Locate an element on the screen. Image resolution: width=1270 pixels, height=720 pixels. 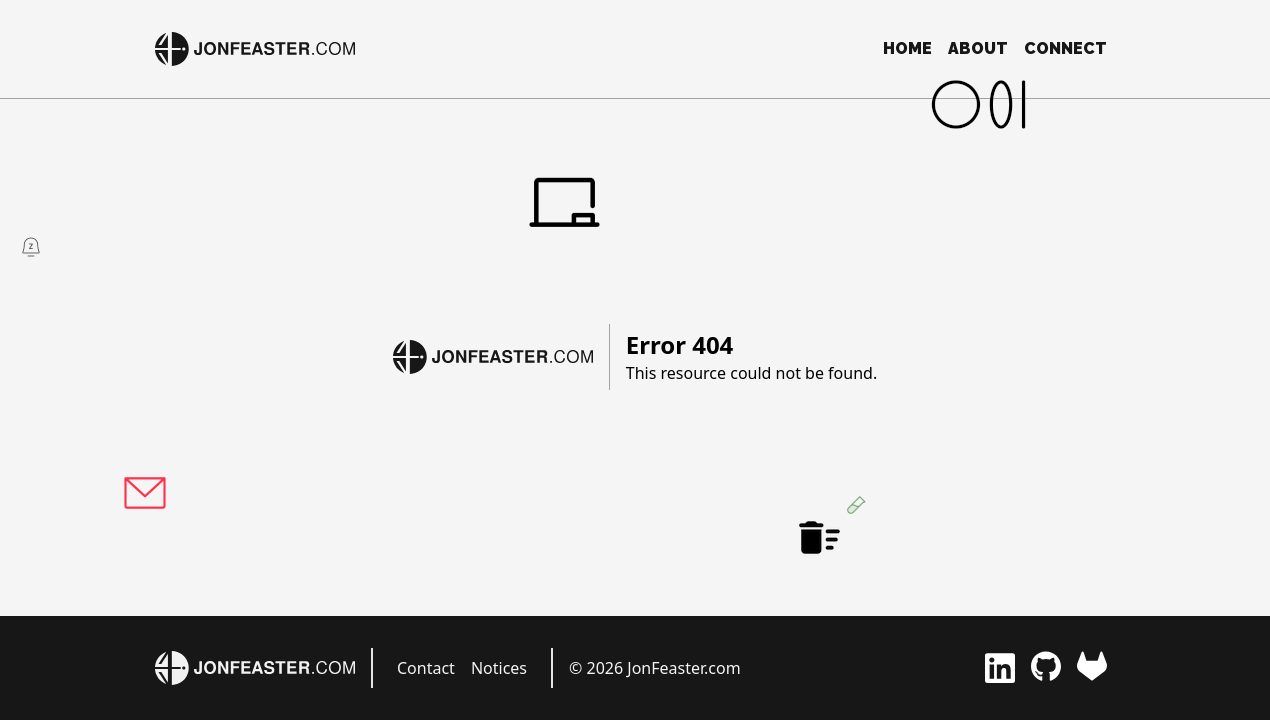
snooze notifications is located at coordinates (31, 247).